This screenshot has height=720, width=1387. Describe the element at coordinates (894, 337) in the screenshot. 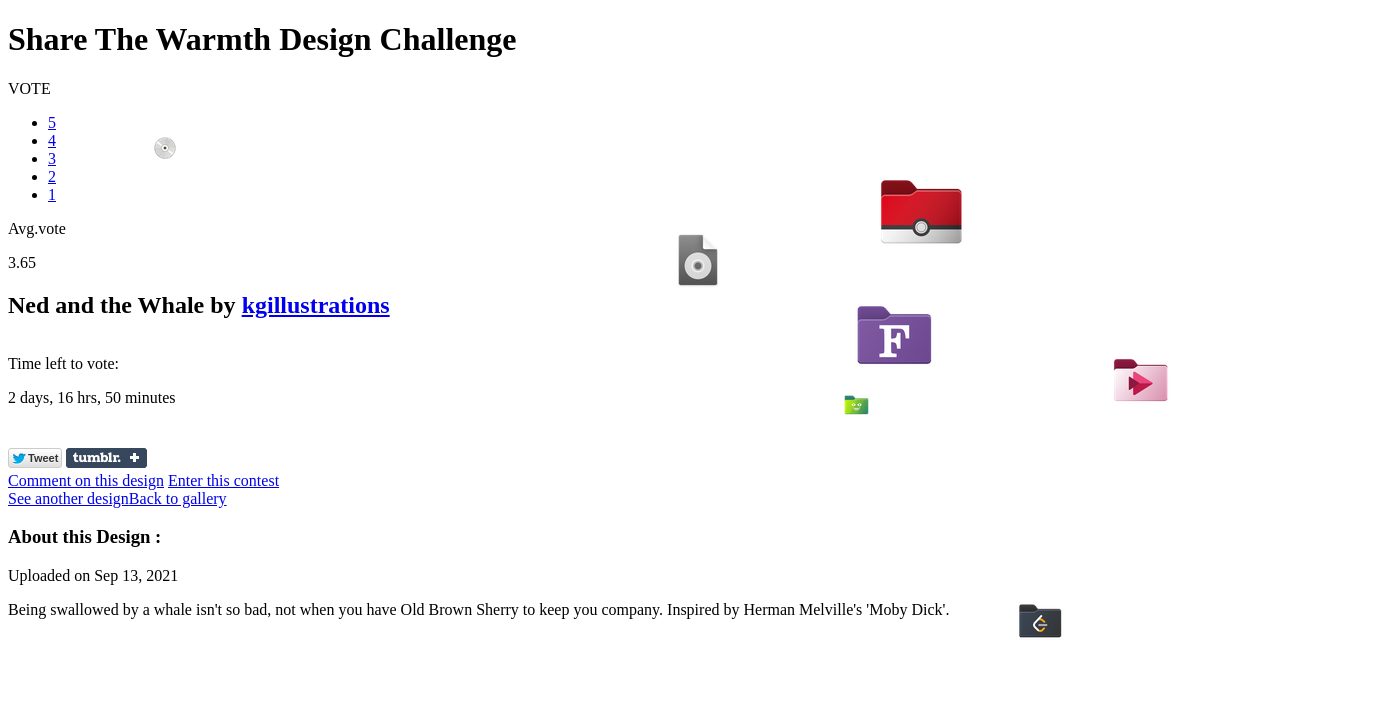

I see `folder containing fortran source code files` at that location.